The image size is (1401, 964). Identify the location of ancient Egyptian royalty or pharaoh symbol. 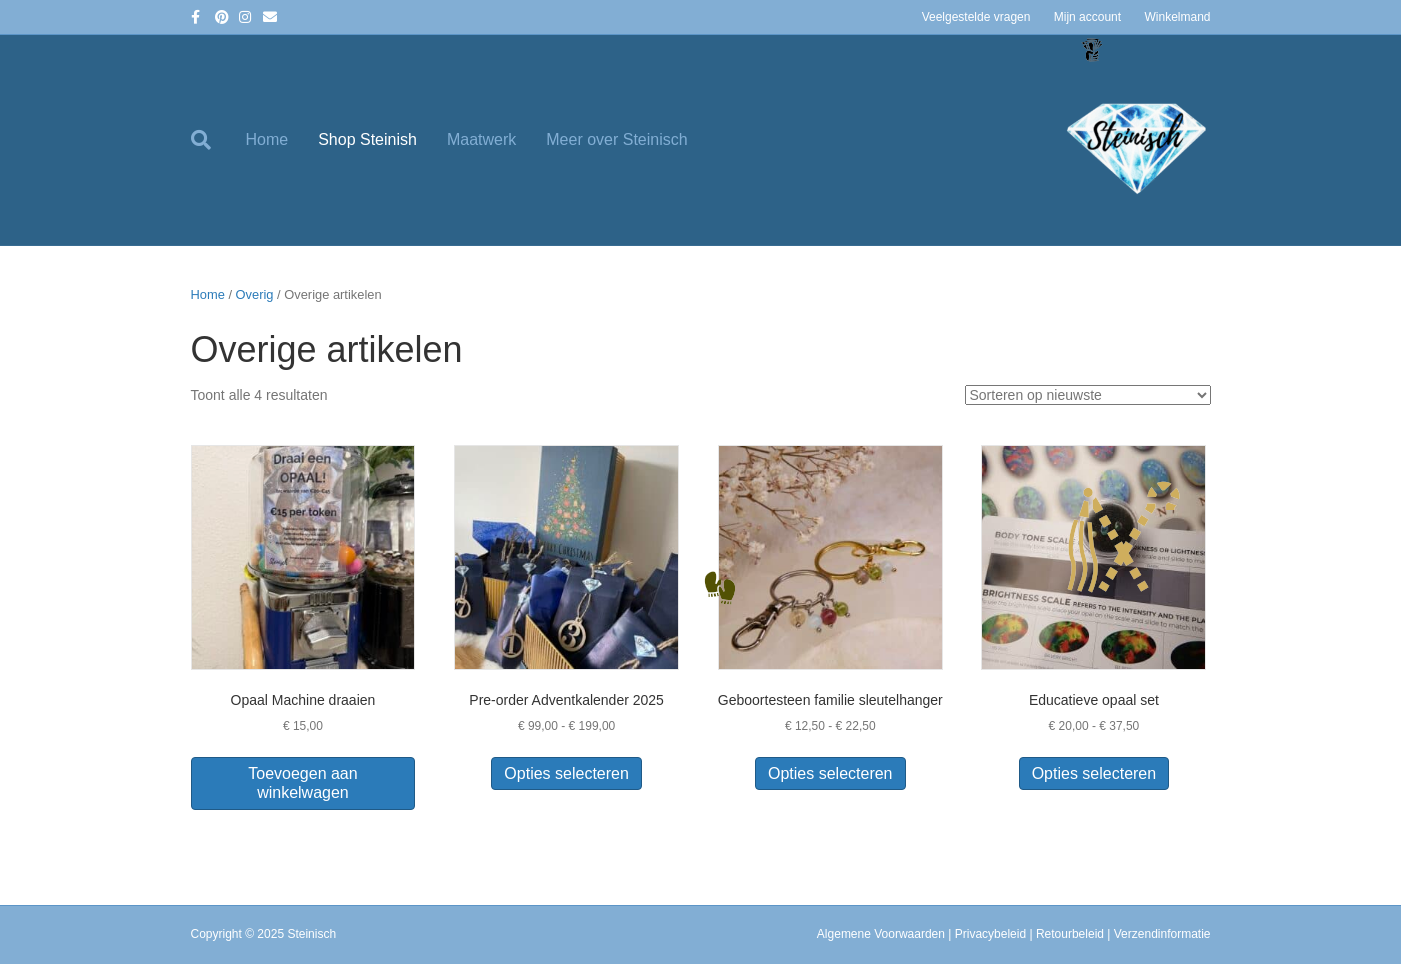
(1123, 535).